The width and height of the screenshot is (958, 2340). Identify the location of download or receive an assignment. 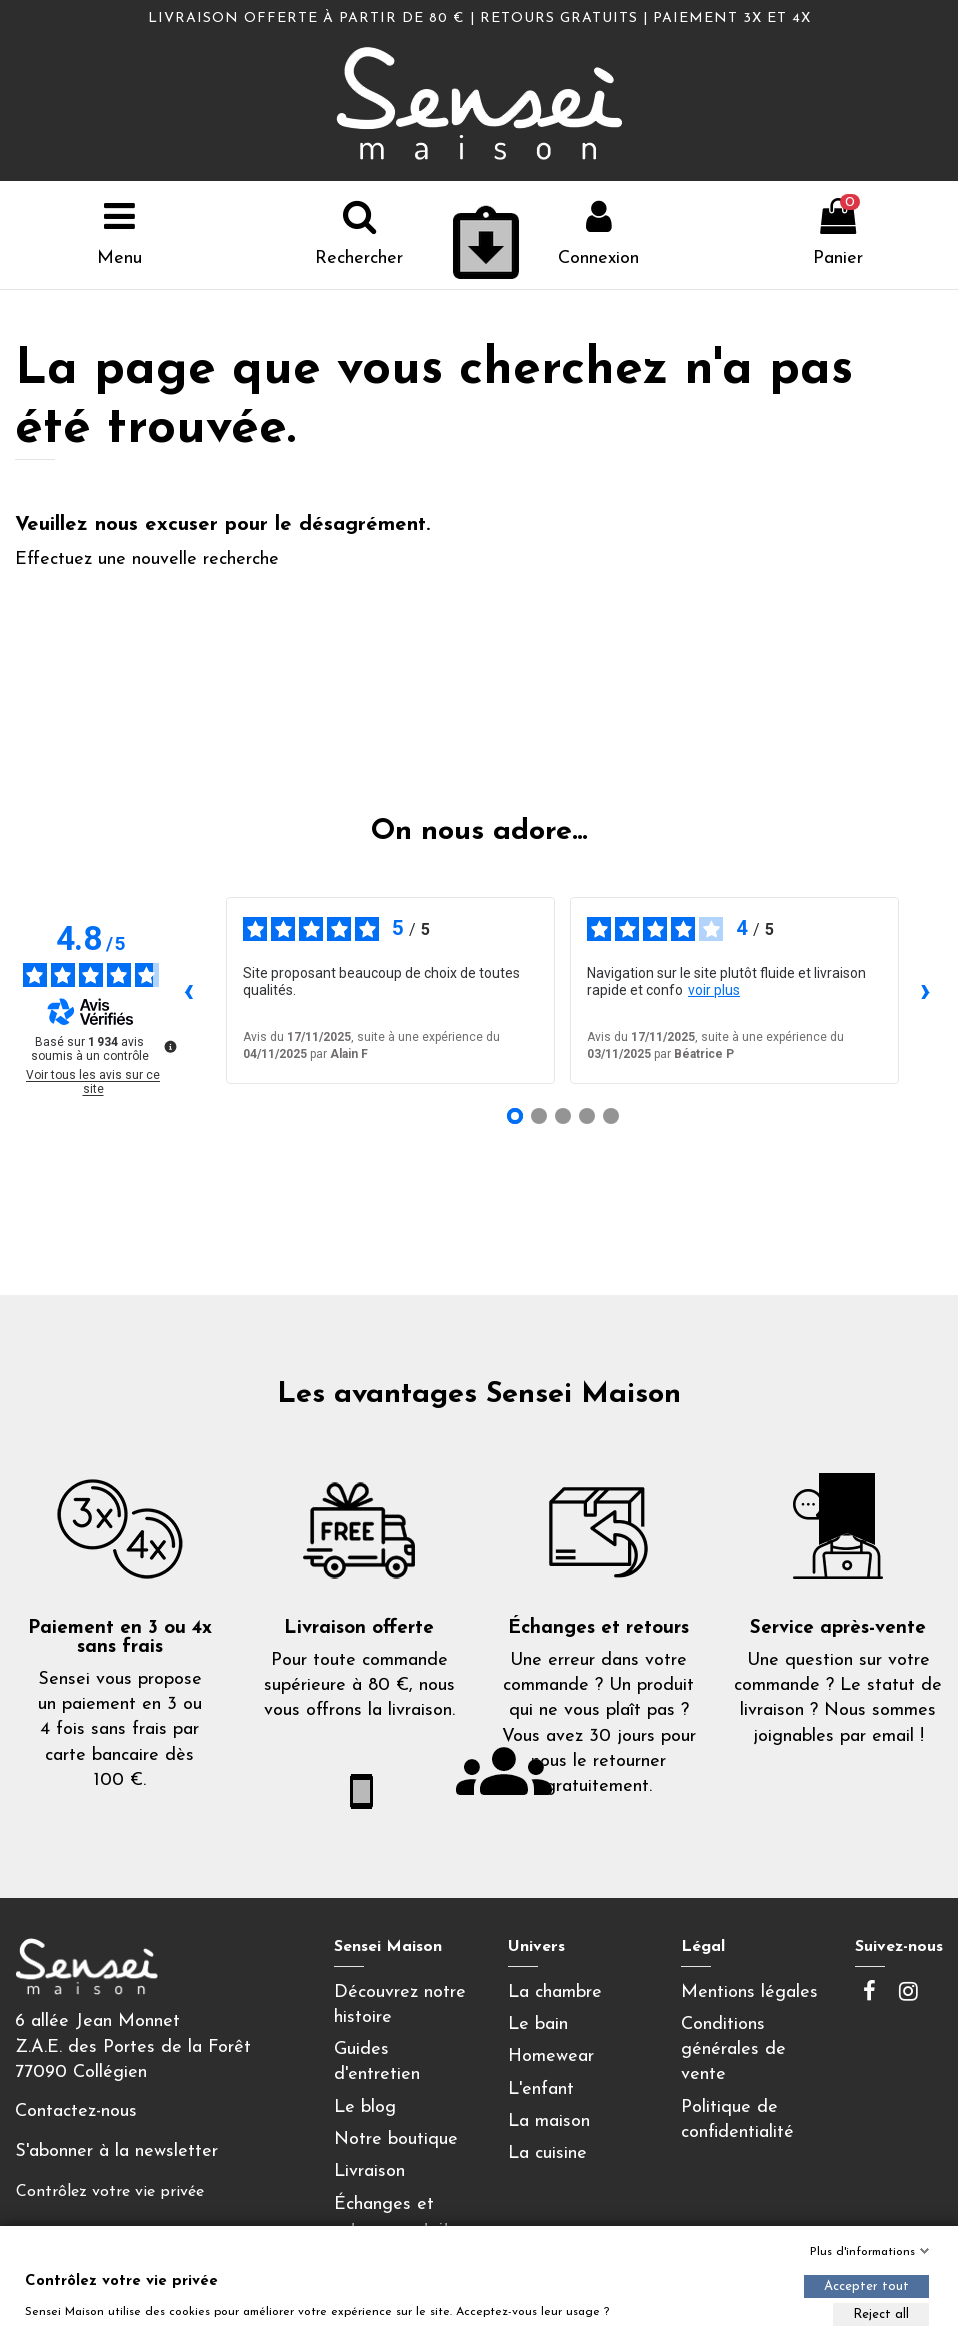
(486, 246).